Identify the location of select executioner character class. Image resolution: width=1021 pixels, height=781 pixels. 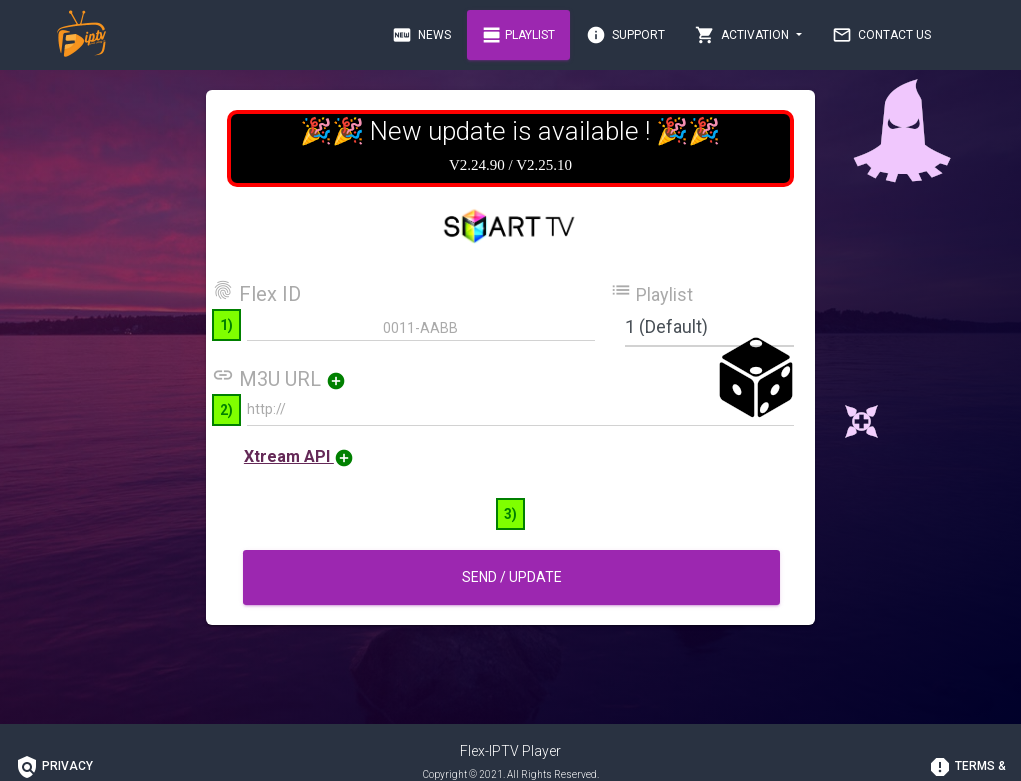
(902, 129).